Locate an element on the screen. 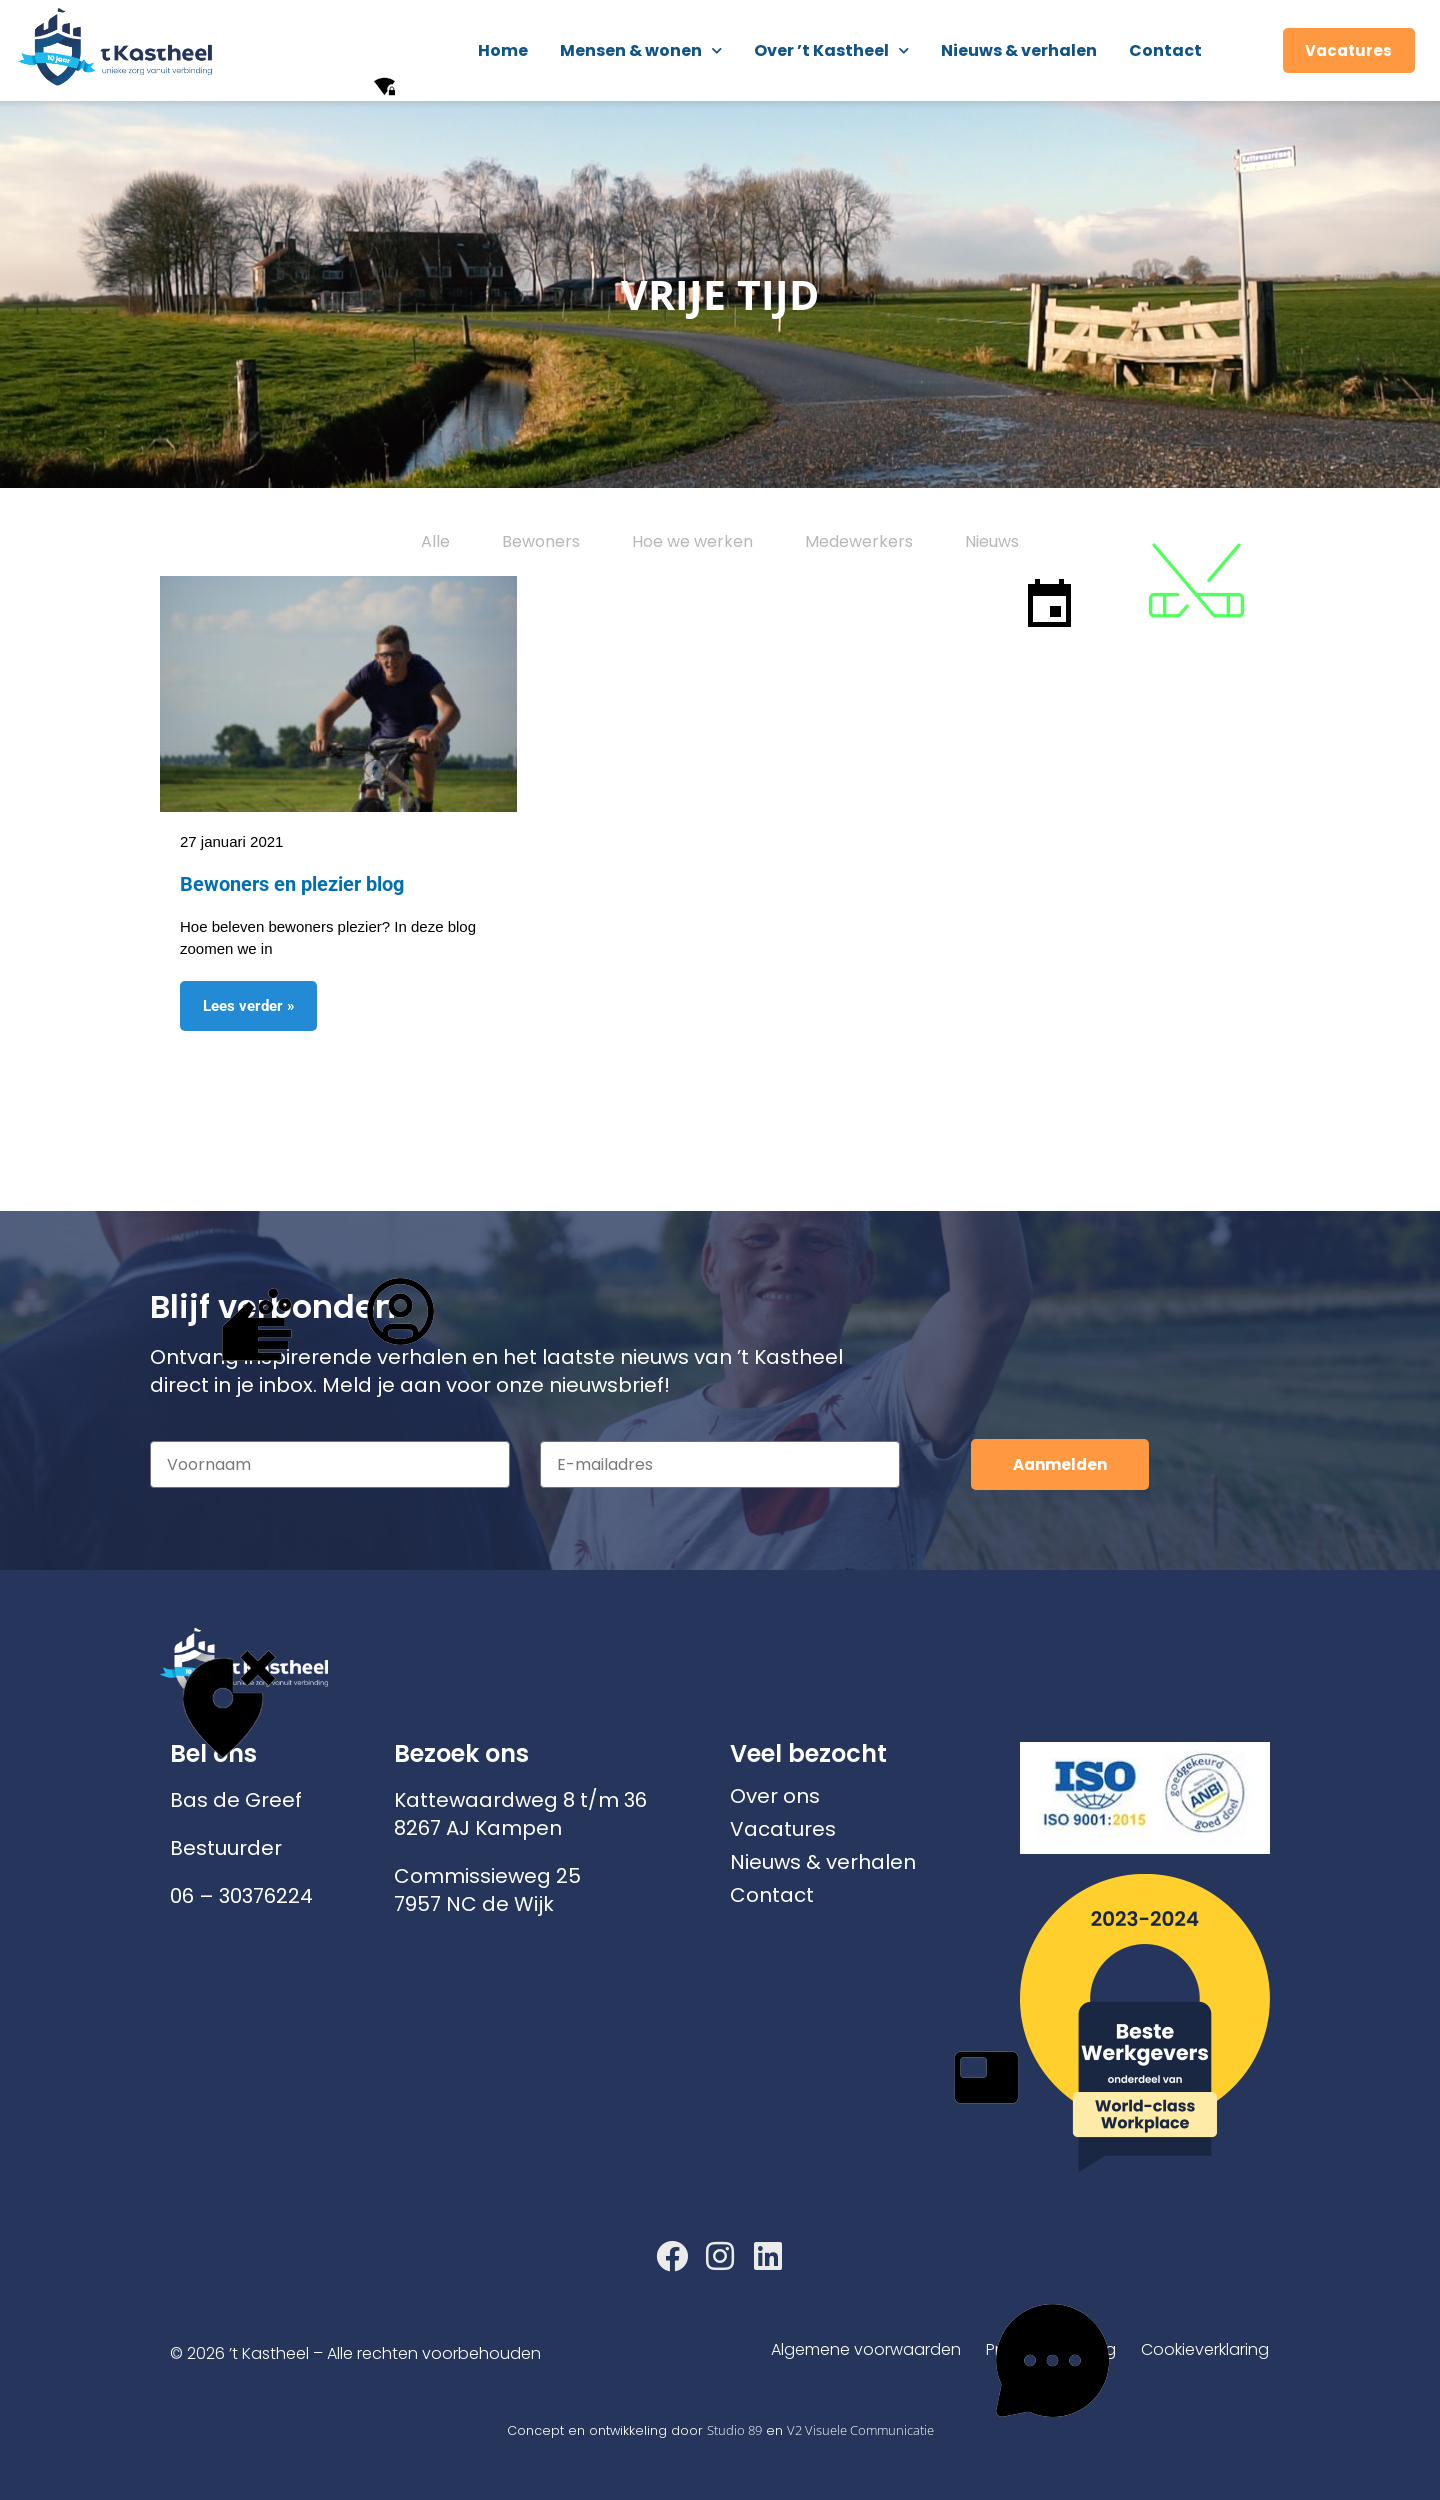  add an event to your calendar is located at coordinates (1049, 605).